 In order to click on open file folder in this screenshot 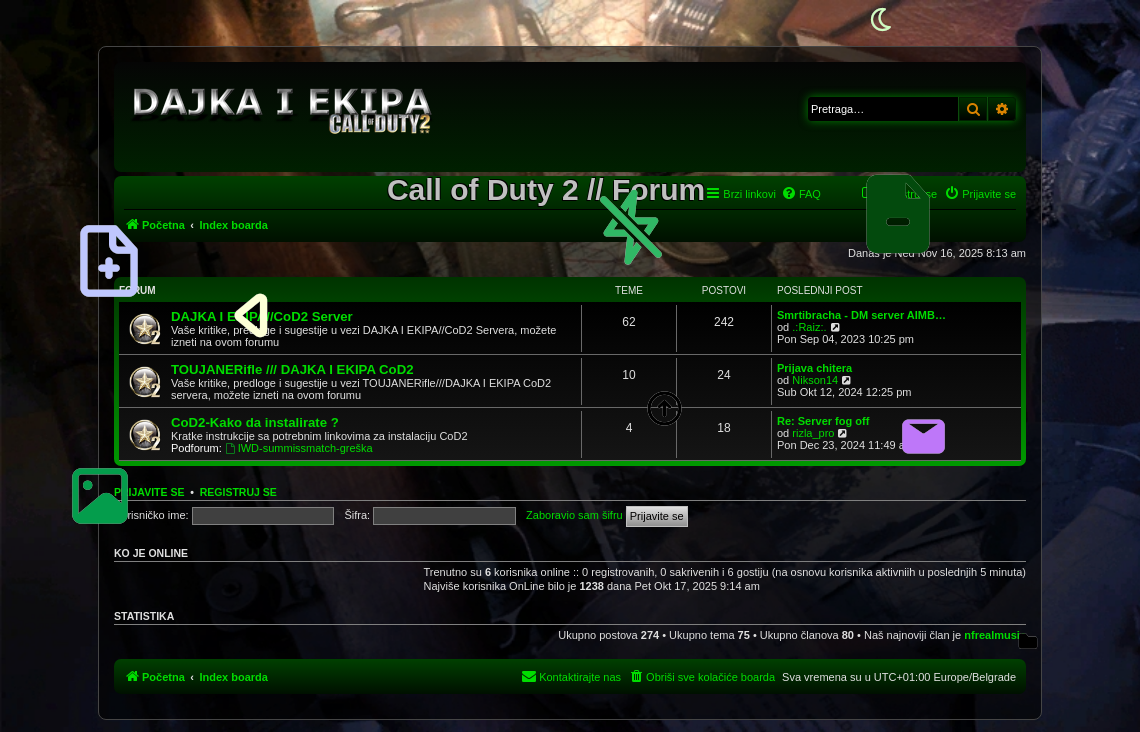, I will do `click(1028, 641)`.